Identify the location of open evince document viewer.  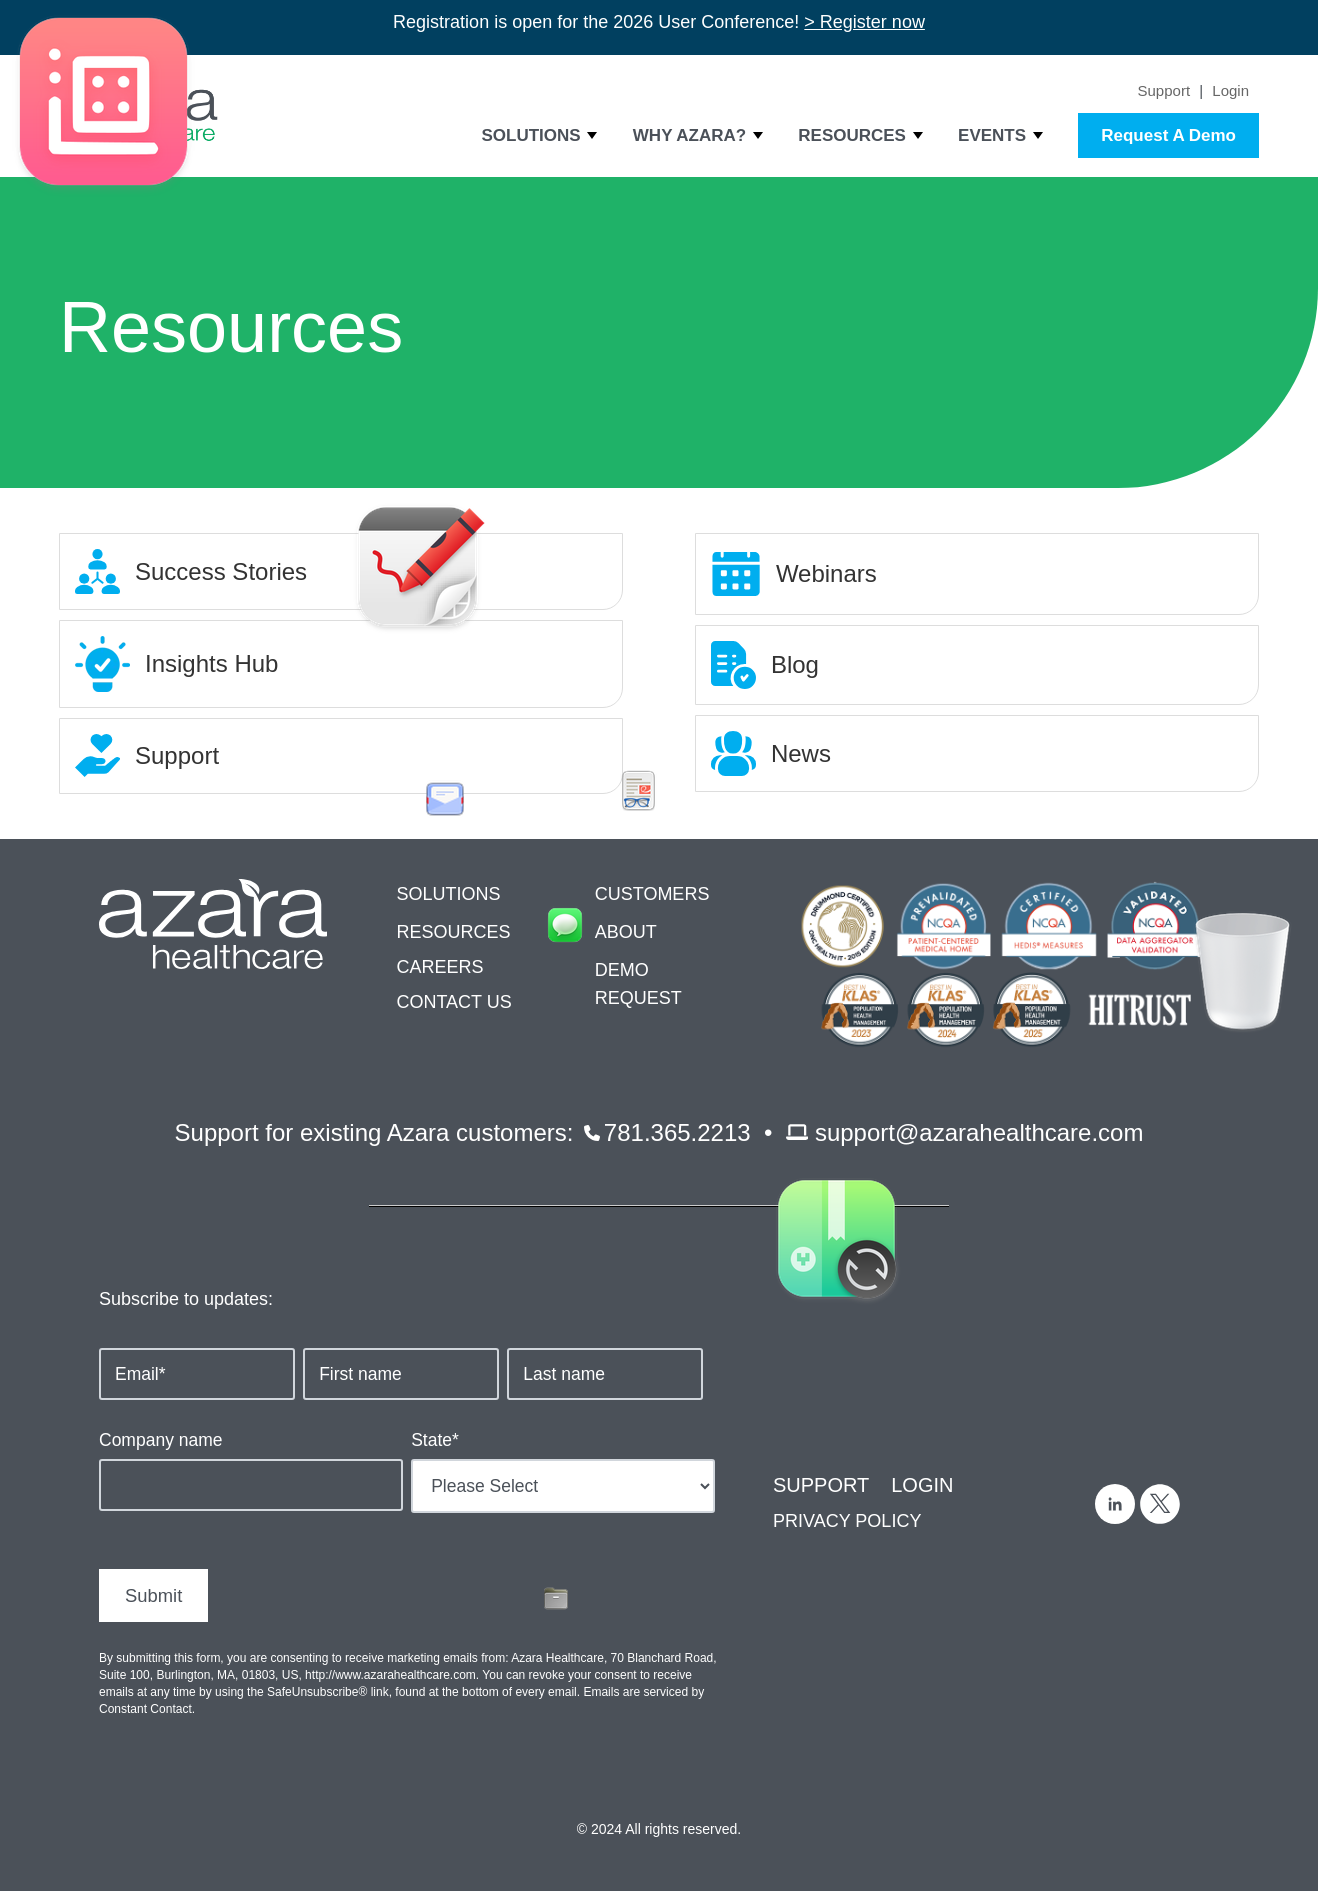
(638, 790).